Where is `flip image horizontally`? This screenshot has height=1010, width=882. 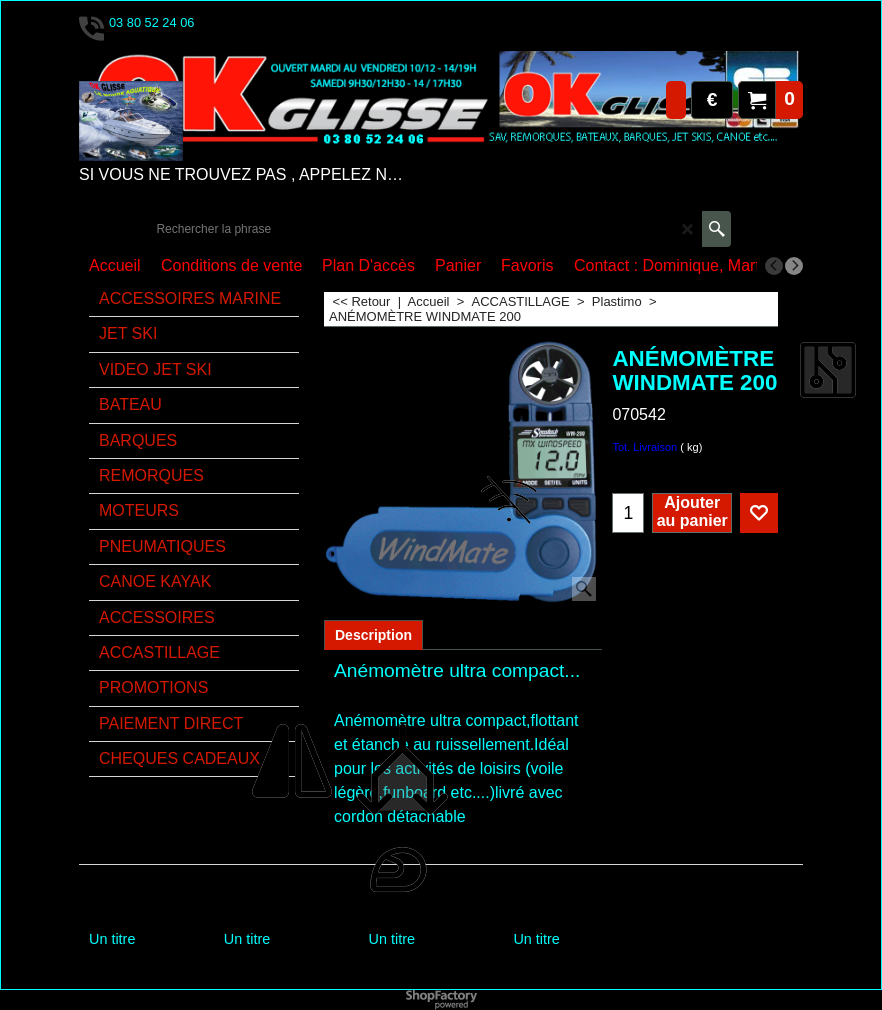 flip image horizontally is located at coordinates (292, 764).